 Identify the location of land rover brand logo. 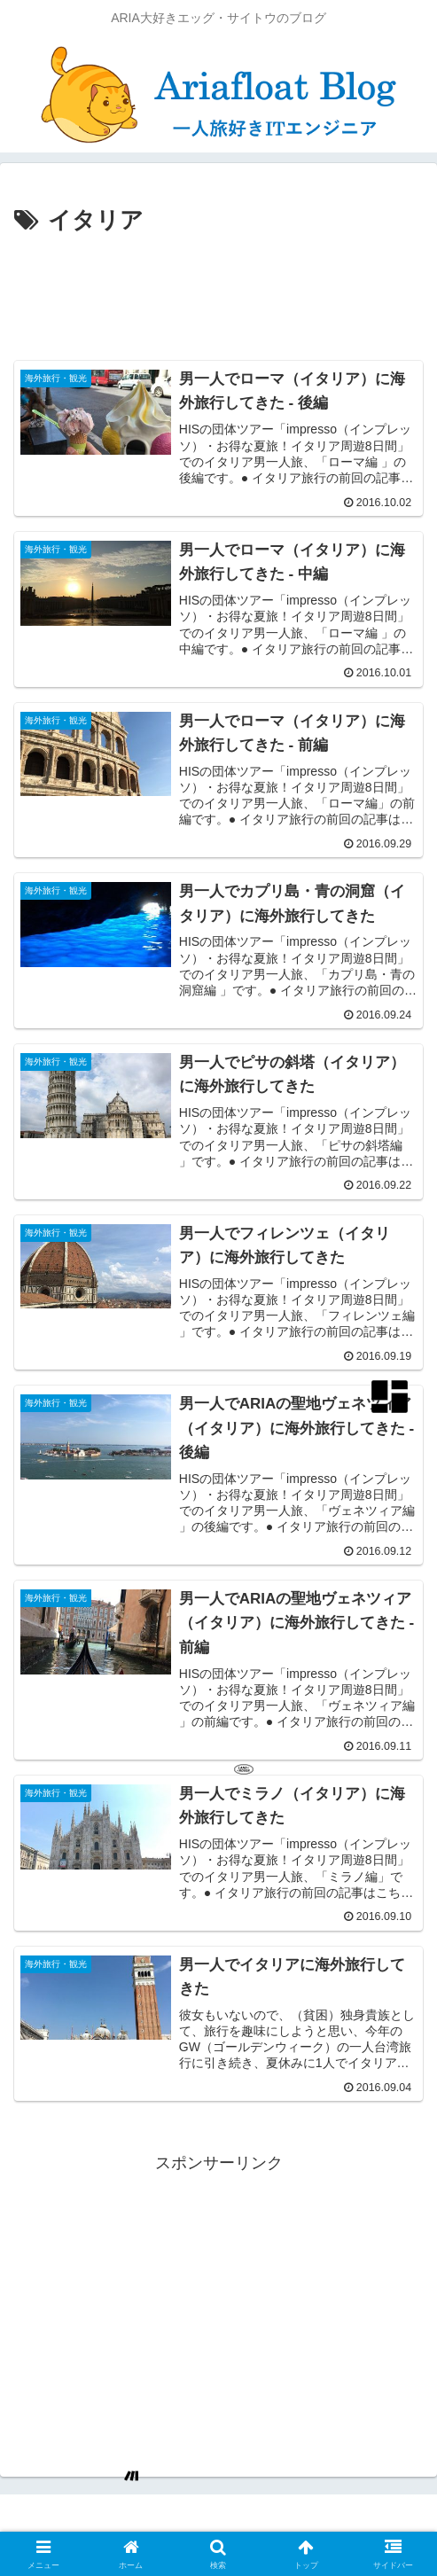
(244, 1769).